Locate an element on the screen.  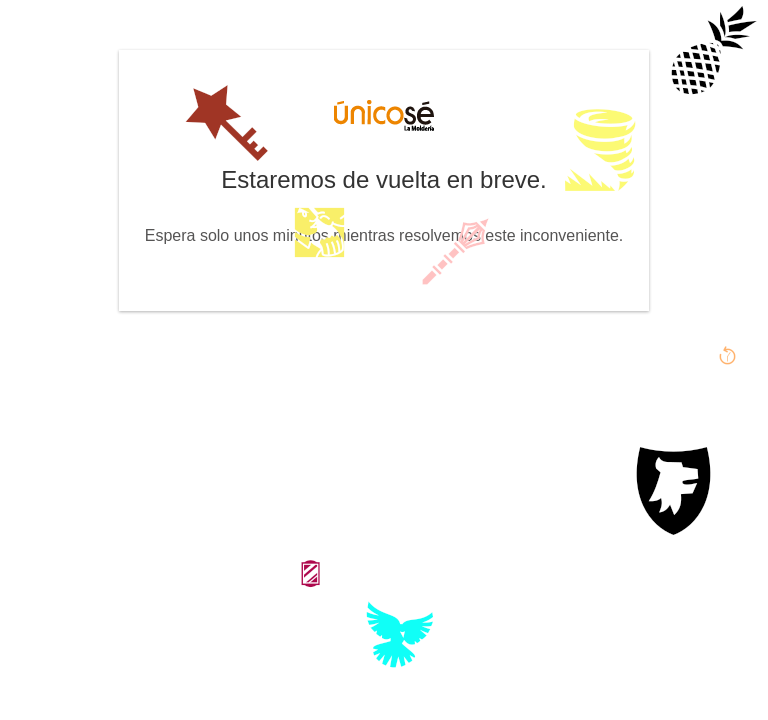
undo or revert to a previous state is located at coordinates (727, 356).